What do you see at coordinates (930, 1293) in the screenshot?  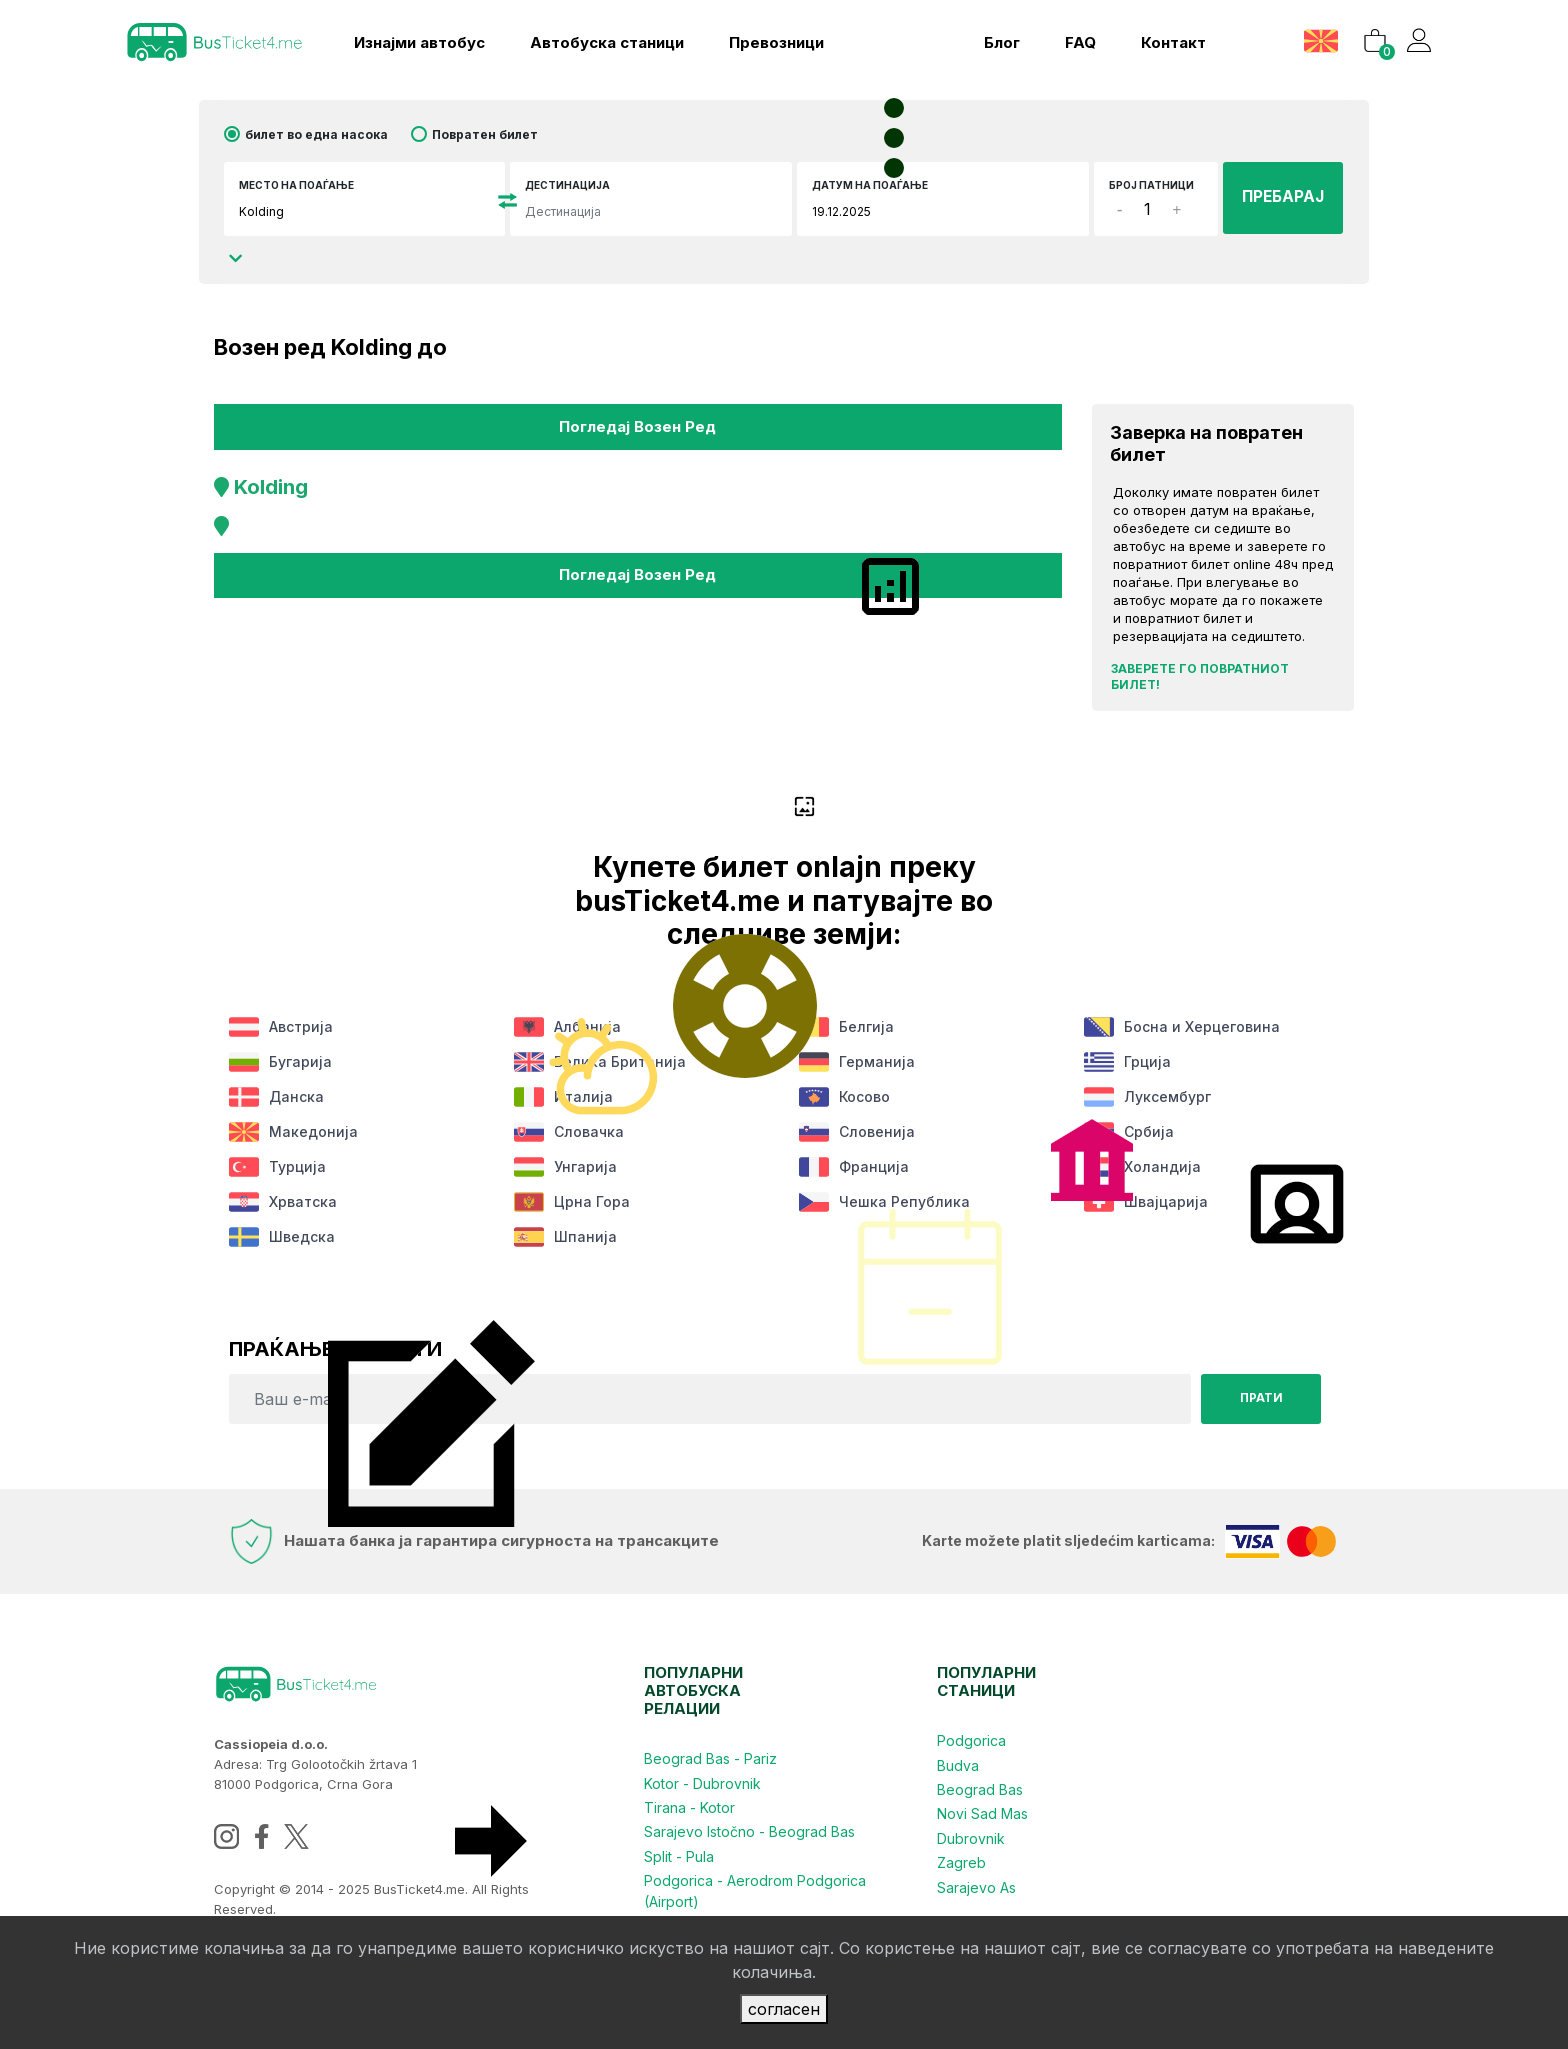 I see `remove an event from your calendar` at bounding box center [930, 1293].